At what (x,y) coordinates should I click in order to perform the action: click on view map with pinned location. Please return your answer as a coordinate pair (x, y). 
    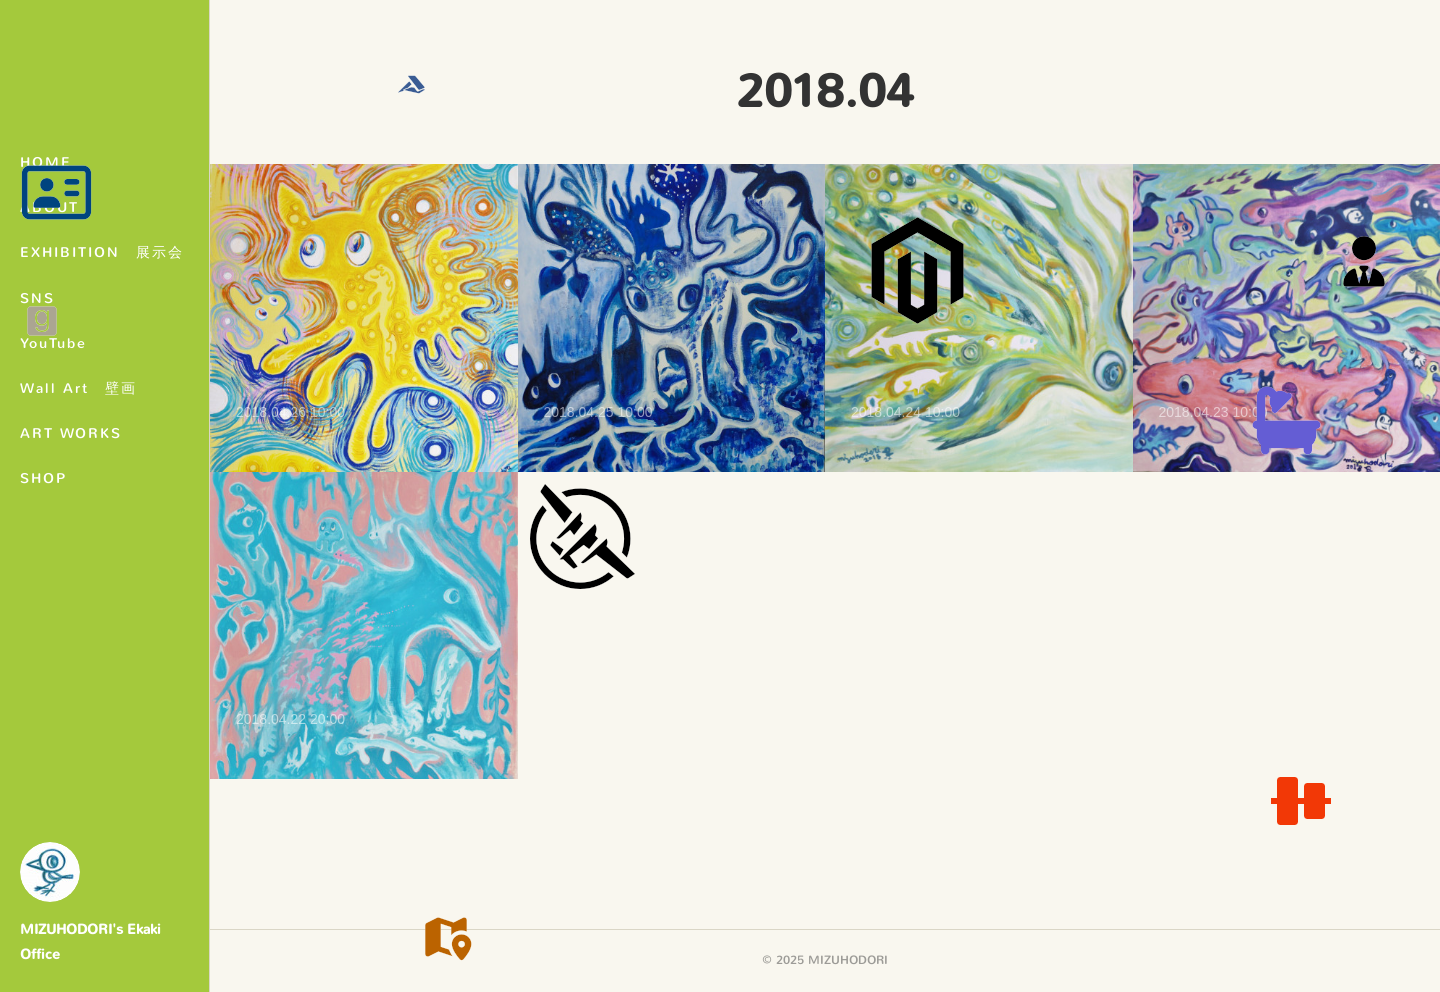
    Looking at the image, I should click on (446, 937).